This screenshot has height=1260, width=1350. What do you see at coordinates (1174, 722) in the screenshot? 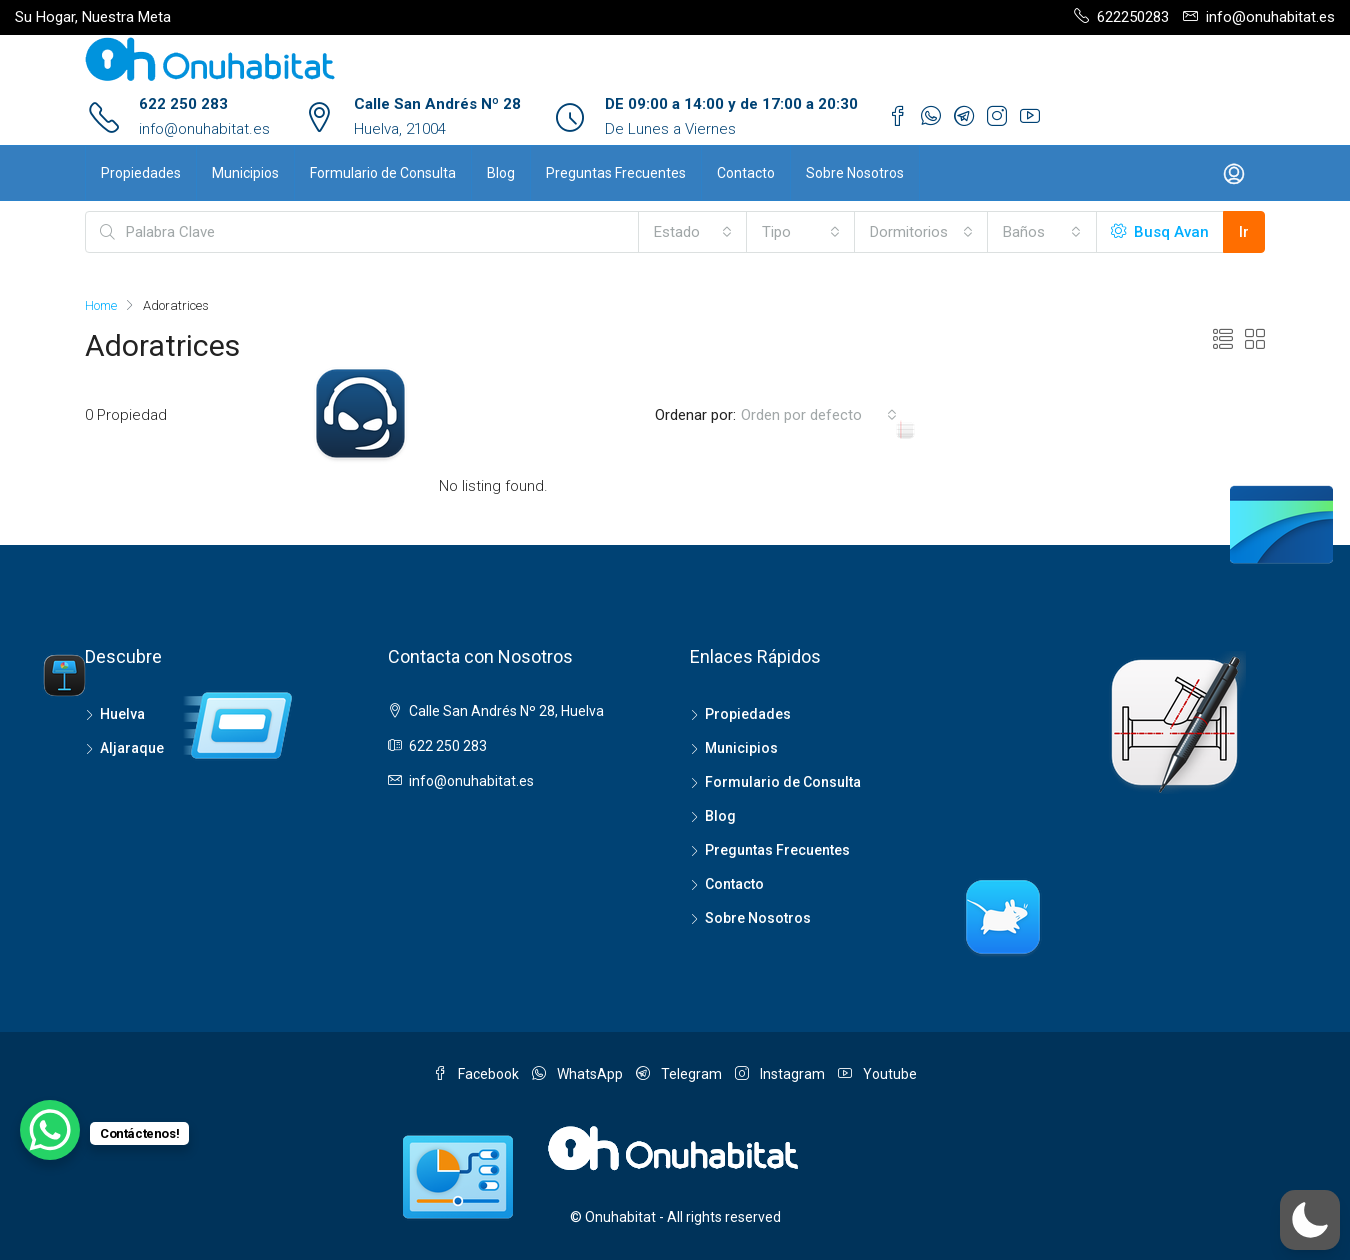
I see `open QCAD drafting application` at bounding box center [1174, 722].